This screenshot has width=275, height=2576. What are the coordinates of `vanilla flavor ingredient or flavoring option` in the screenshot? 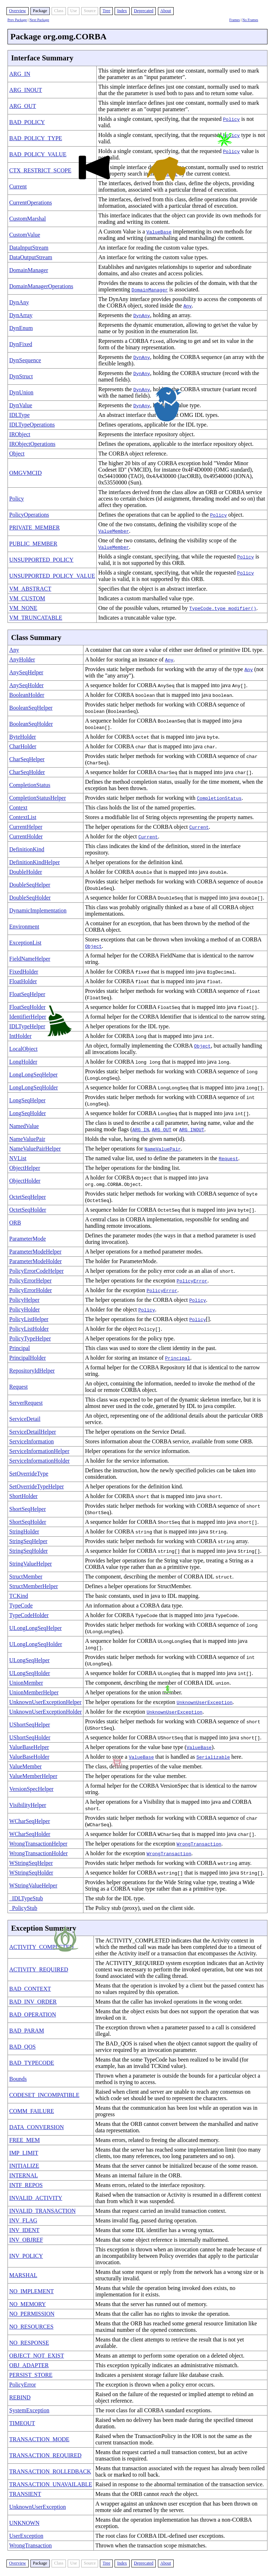 It's located at (225, 139).